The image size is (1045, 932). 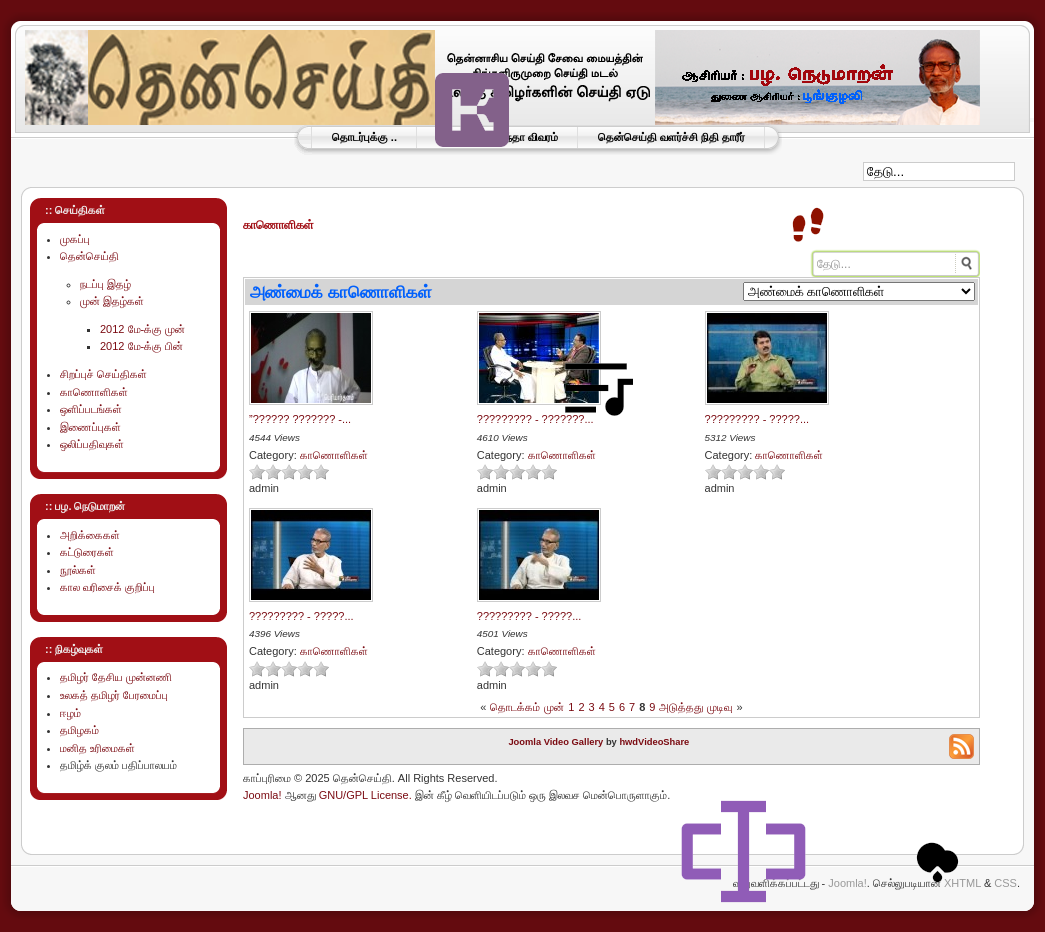 I want to click on view your playlist, so click(x=596, y=388).